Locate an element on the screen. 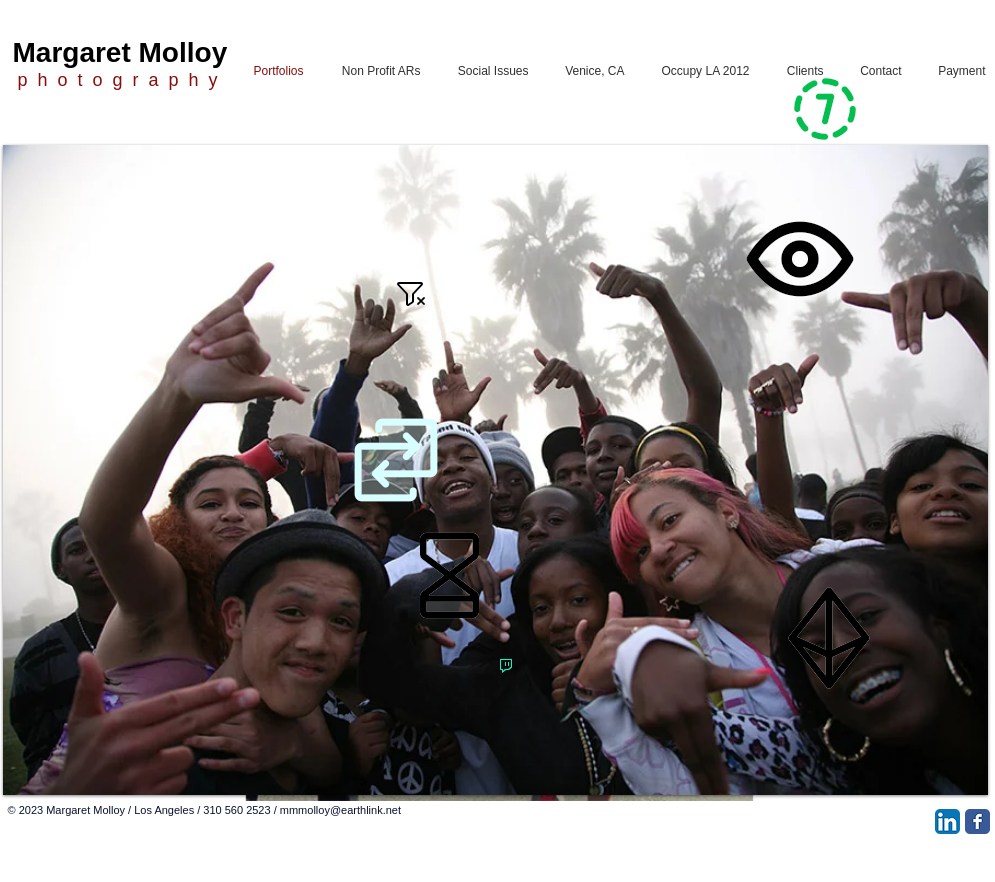  swap or exchange items is located at coordinates (396, 460).